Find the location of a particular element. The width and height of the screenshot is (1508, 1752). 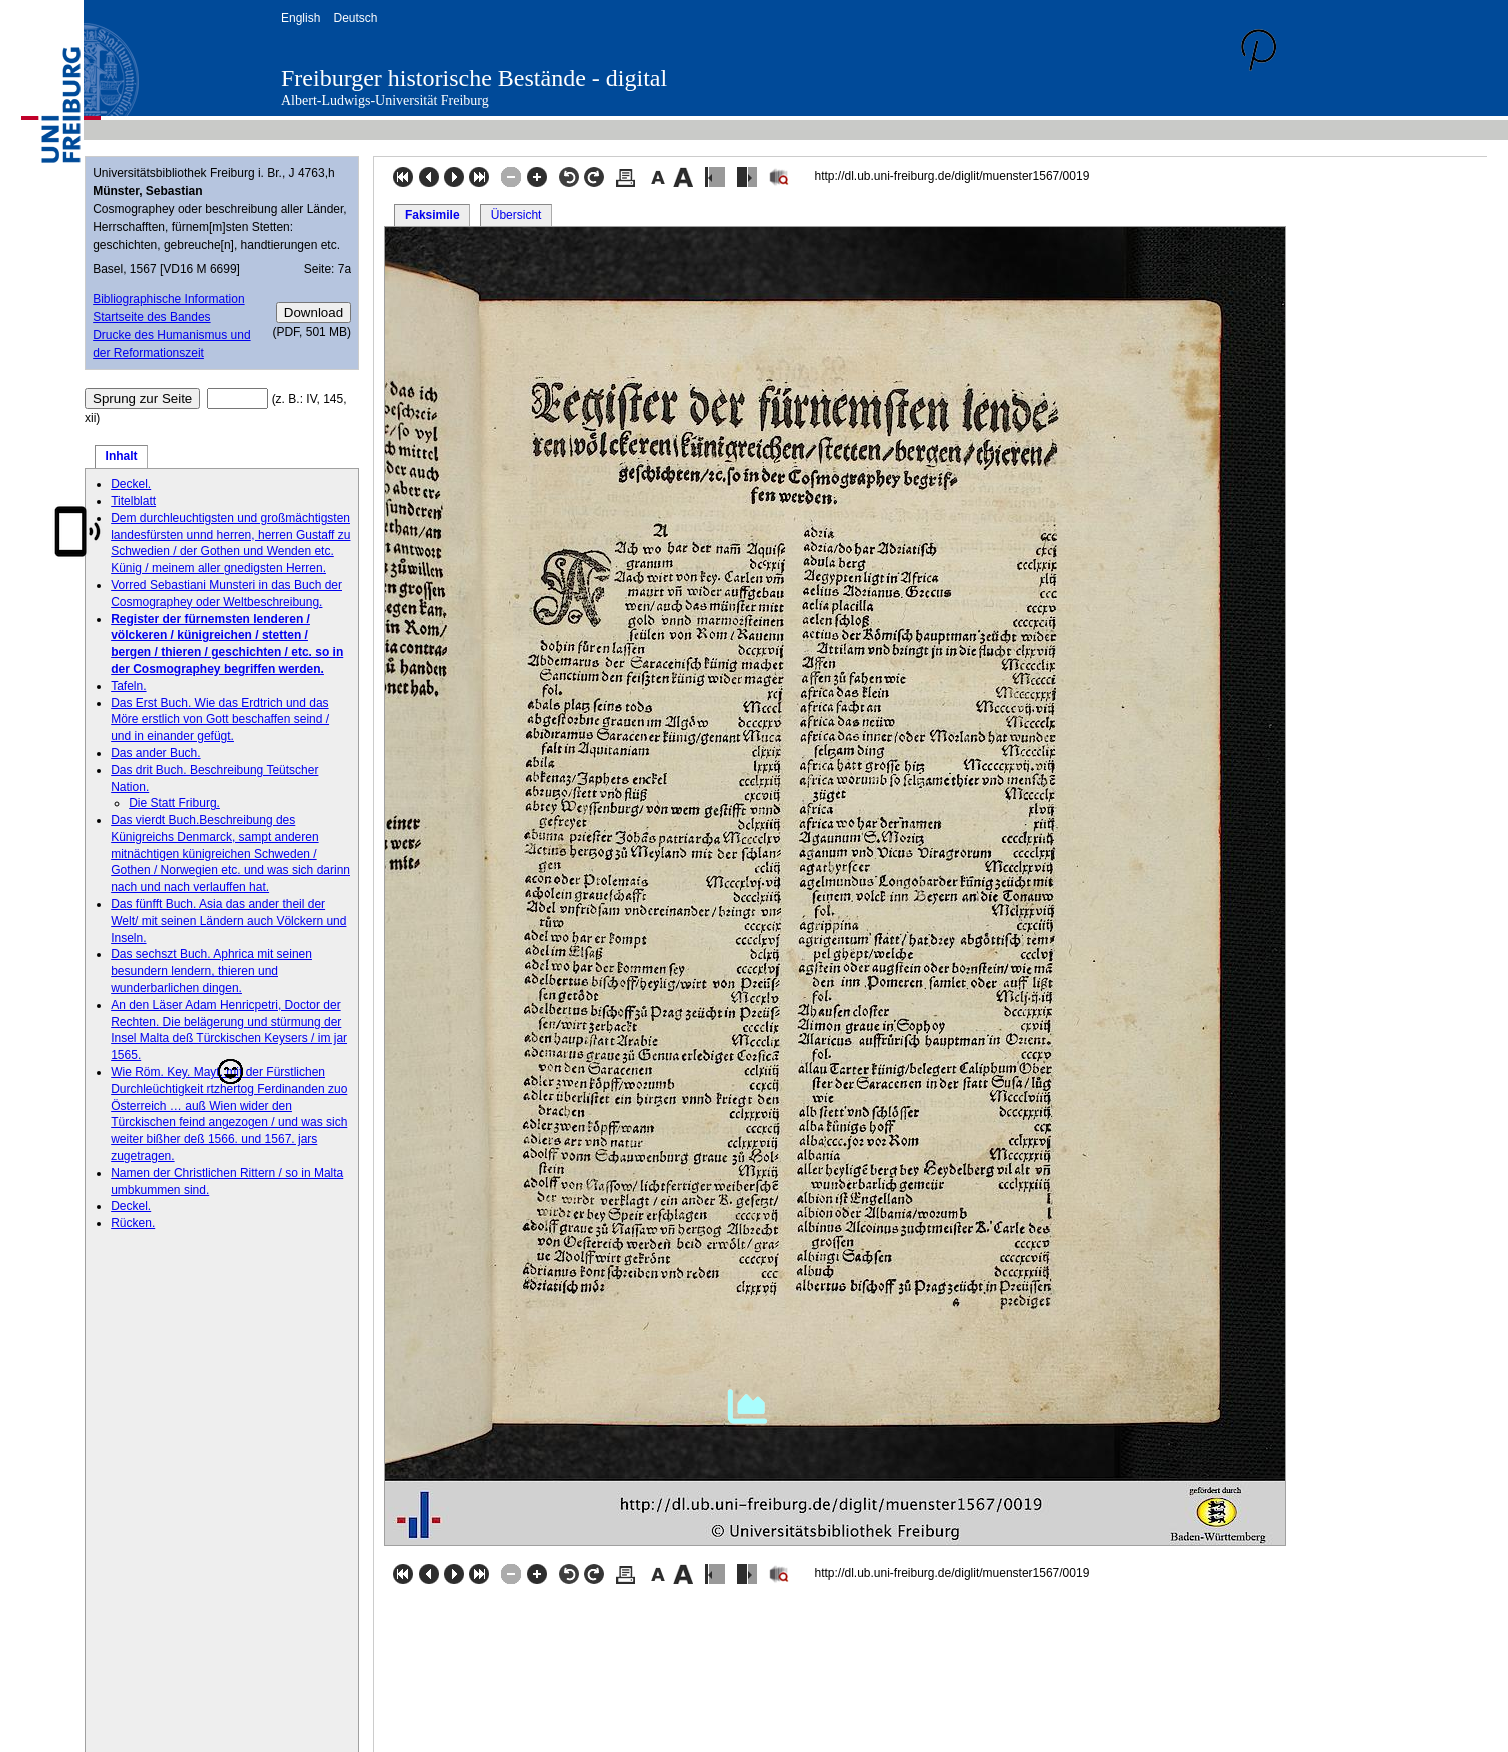

view area chart analytics is located at coordinates (747, 1406).